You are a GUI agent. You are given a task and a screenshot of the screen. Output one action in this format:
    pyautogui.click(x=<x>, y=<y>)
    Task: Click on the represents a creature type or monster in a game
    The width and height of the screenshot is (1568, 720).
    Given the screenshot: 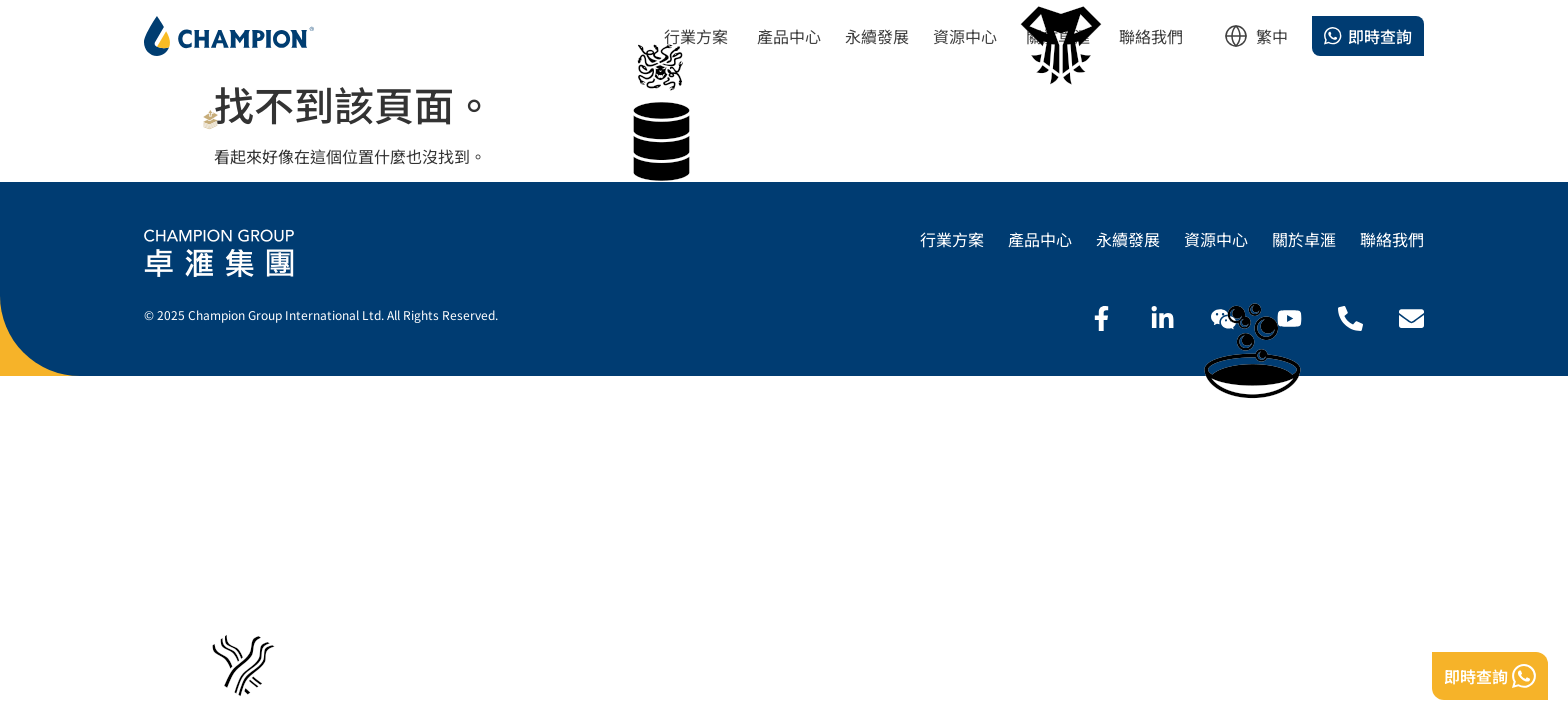 What is the action you would take?
    pyautogui.click(x=1061, y=45)
    